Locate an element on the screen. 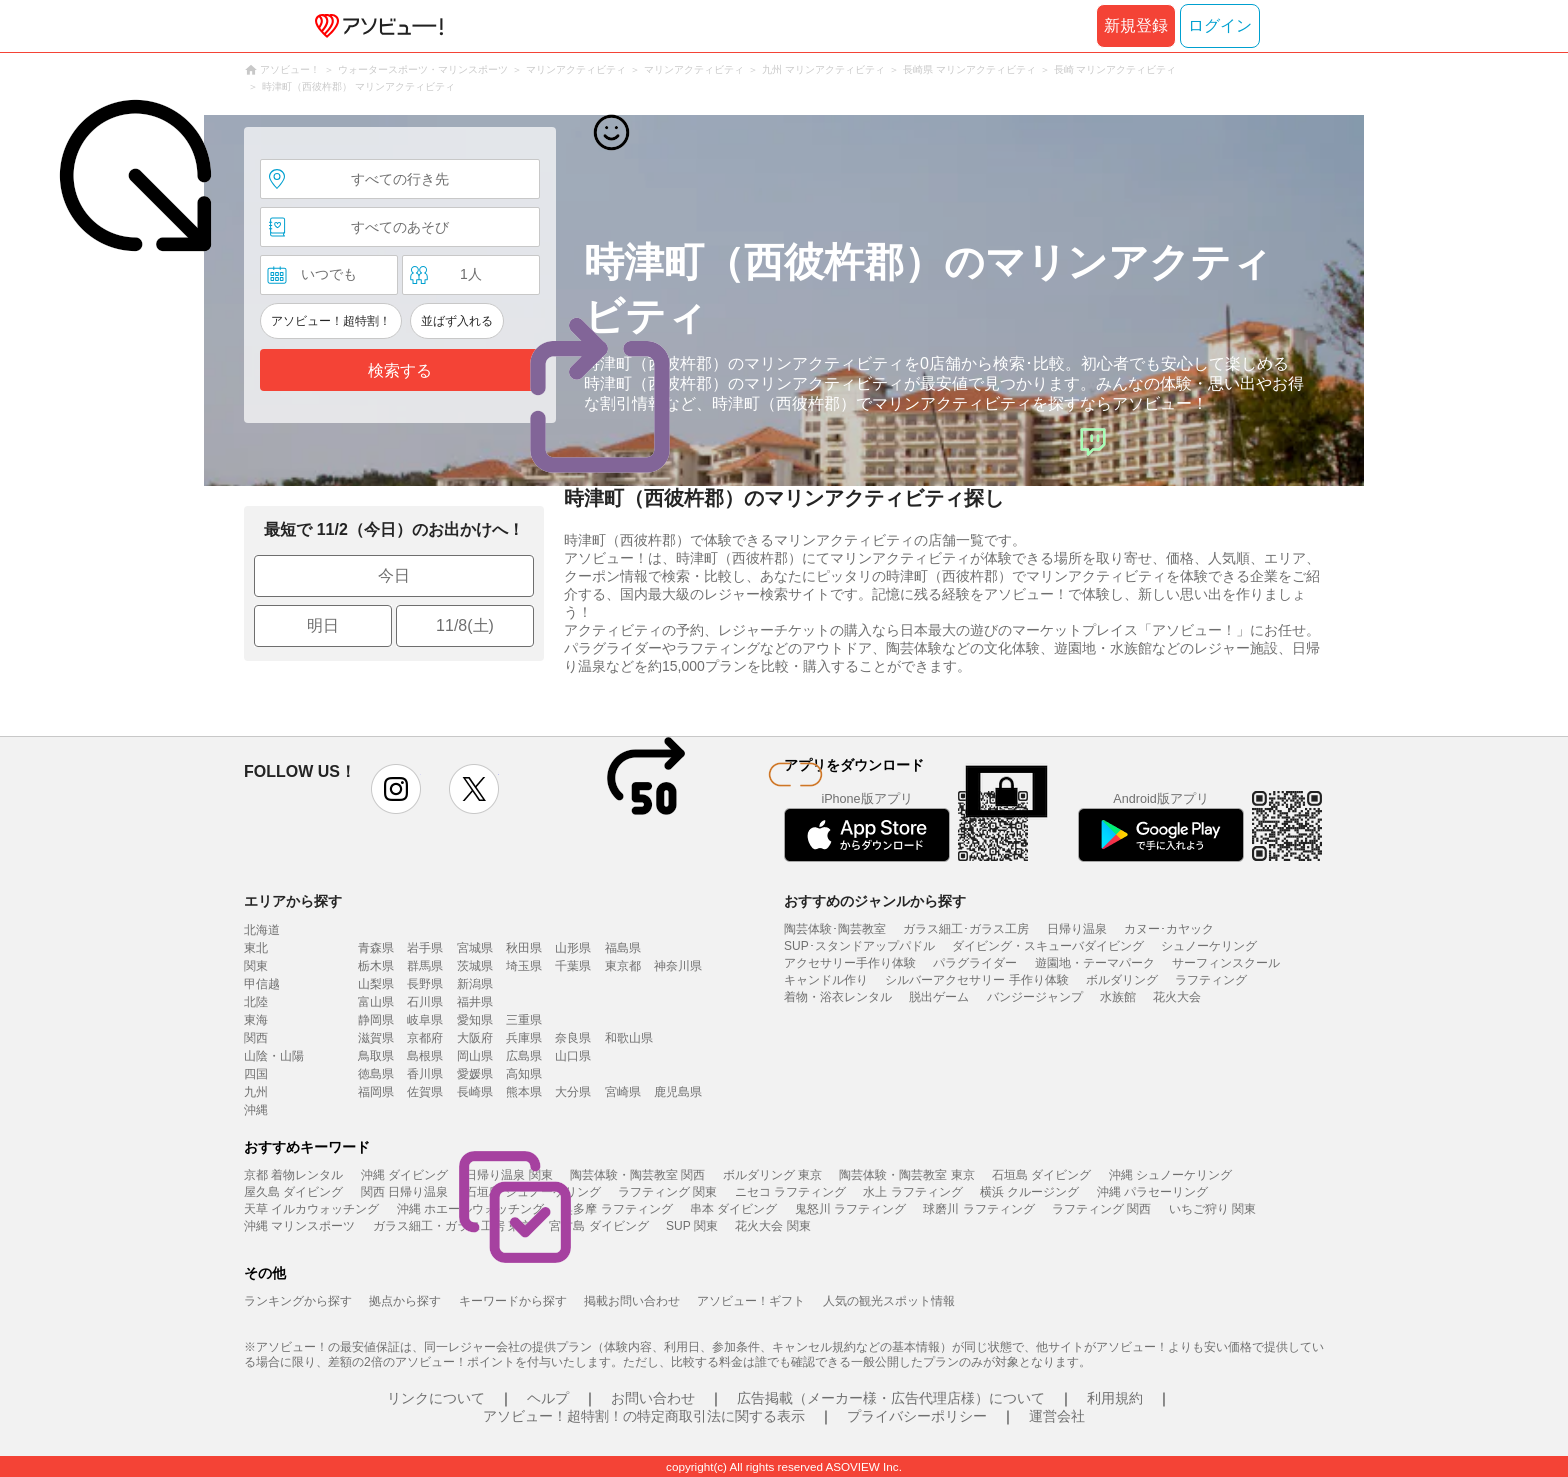 Image resolution: width=1568 pixels, height=1477 pixels. skip forward 50 seconds is located at coordinates (648, 778).